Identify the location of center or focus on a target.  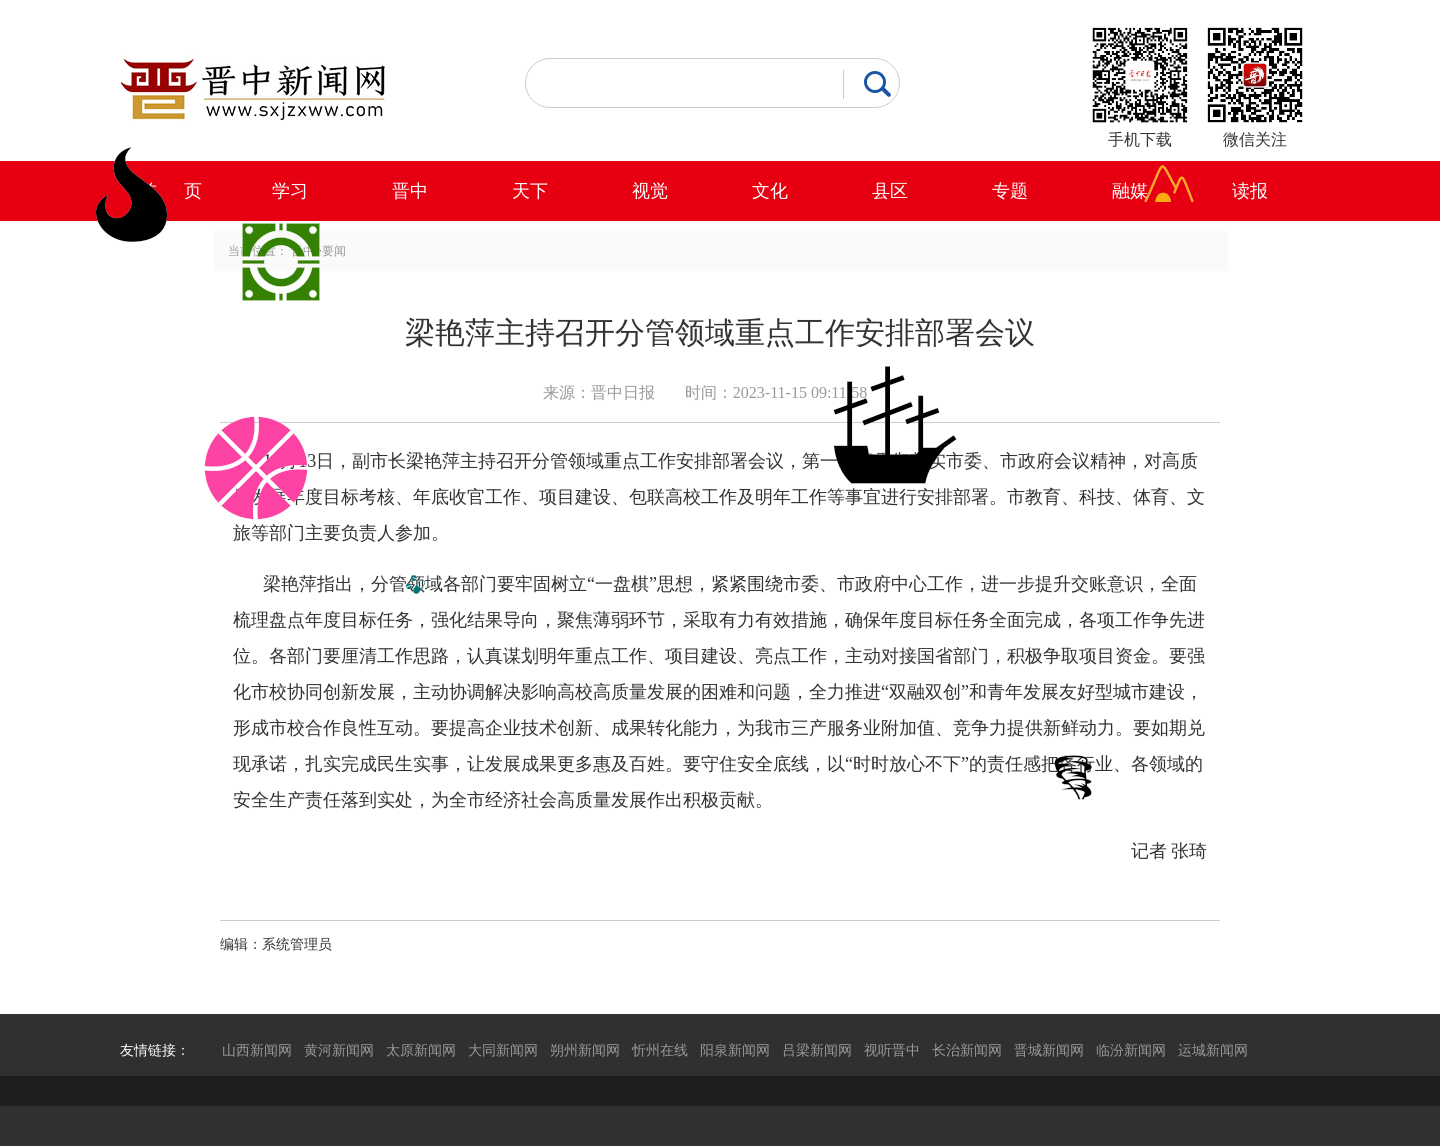
(281, 262).